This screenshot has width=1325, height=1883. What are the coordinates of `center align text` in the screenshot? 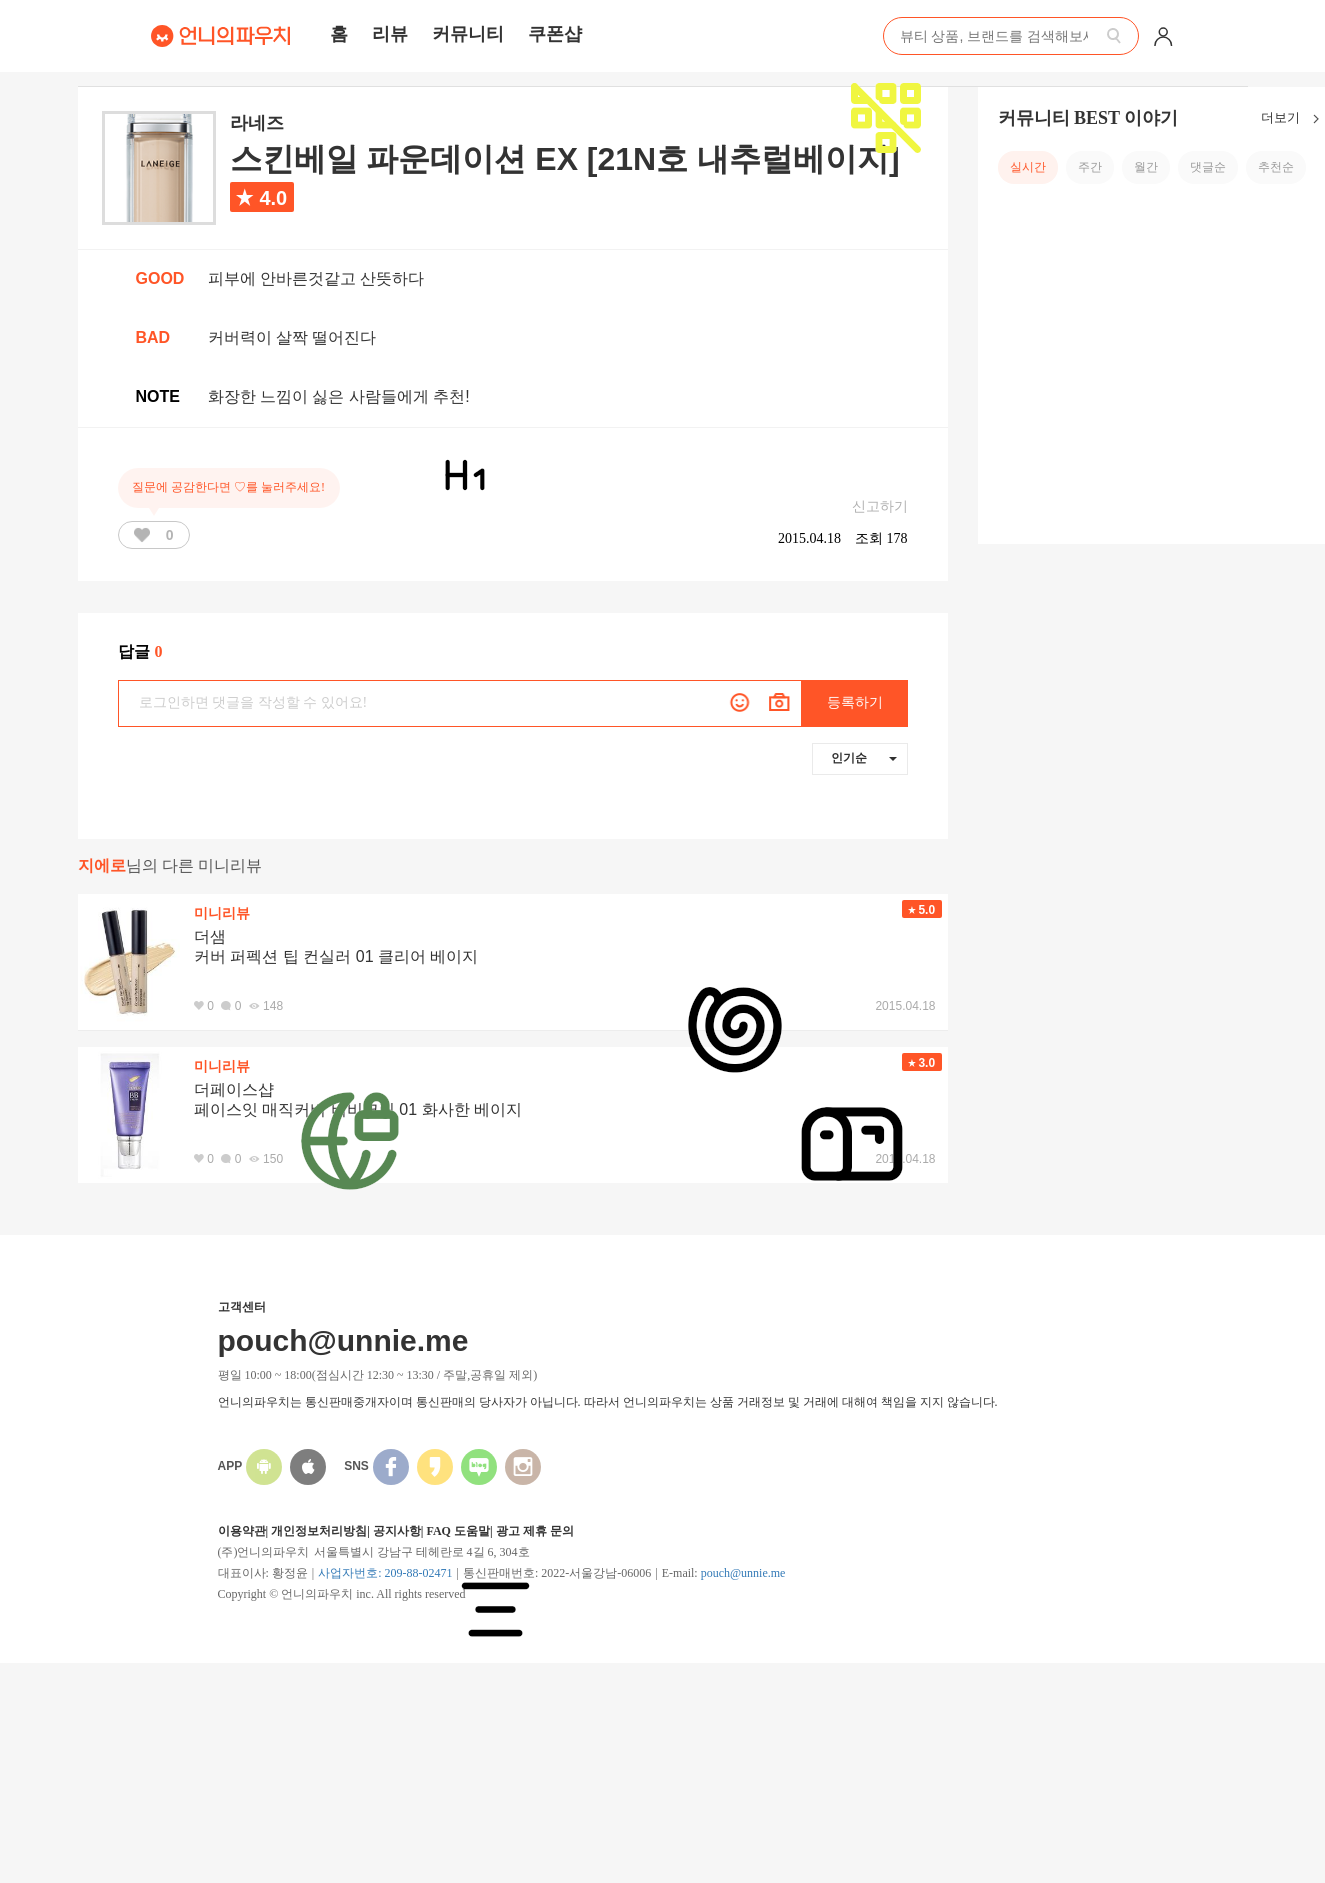 It's located at (495, 1609).